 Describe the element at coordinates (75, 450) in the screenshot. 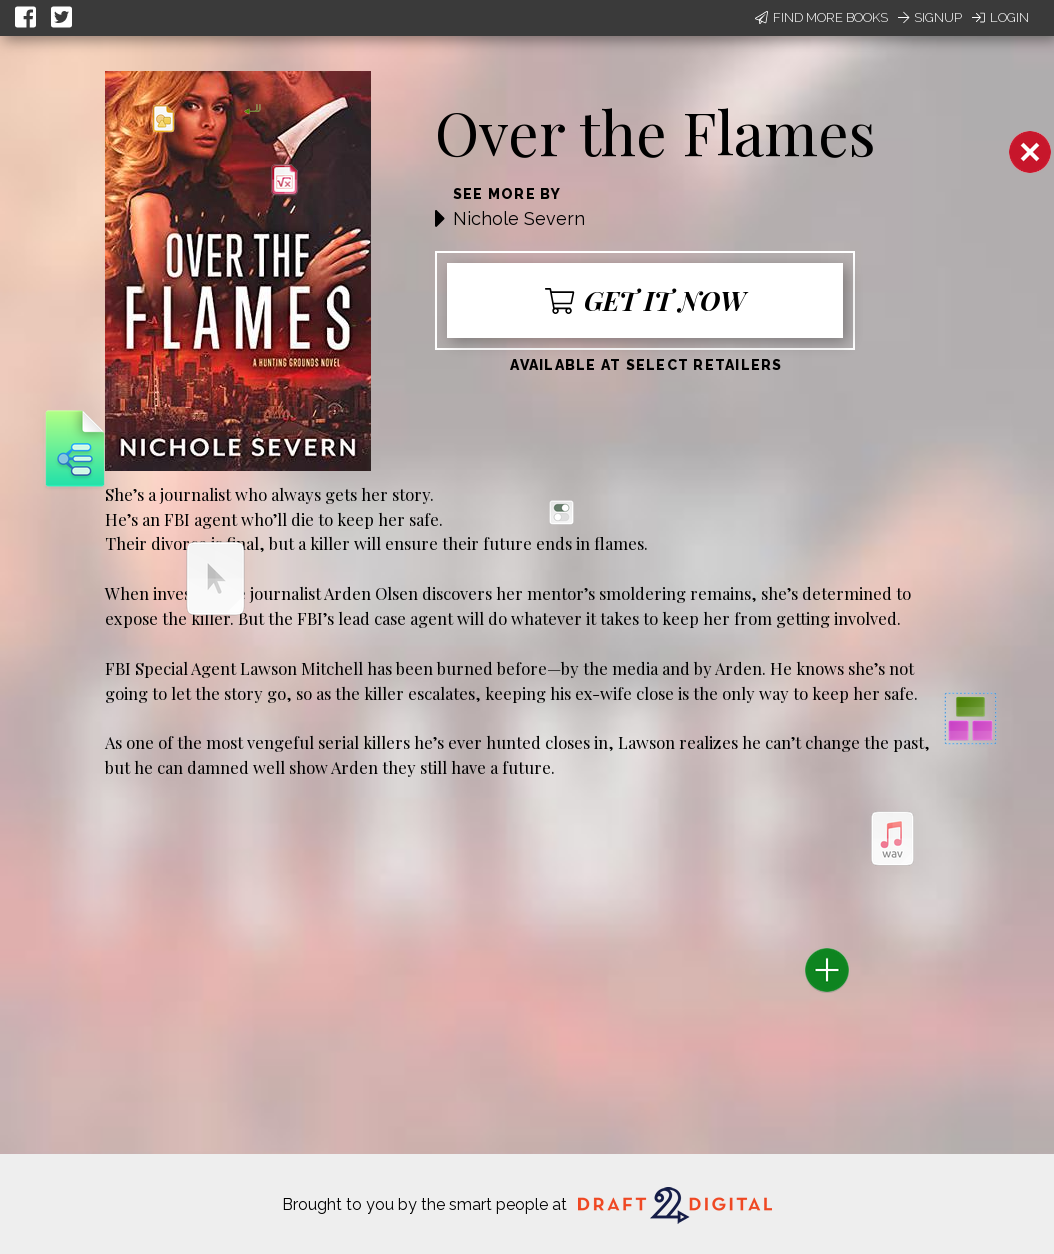

I see `minder mind-mapping file type` at that location.